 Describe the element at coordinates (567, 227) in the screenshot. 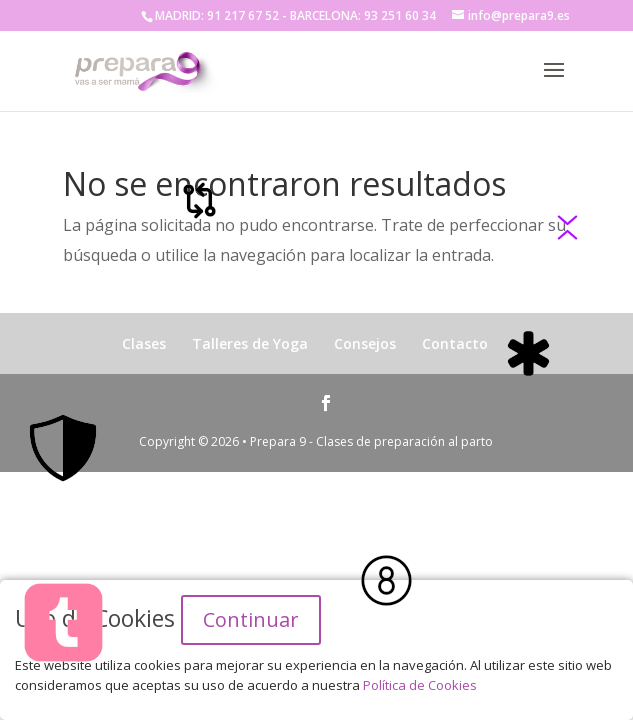

I see `collapse or minimize an expanded section` at that location.